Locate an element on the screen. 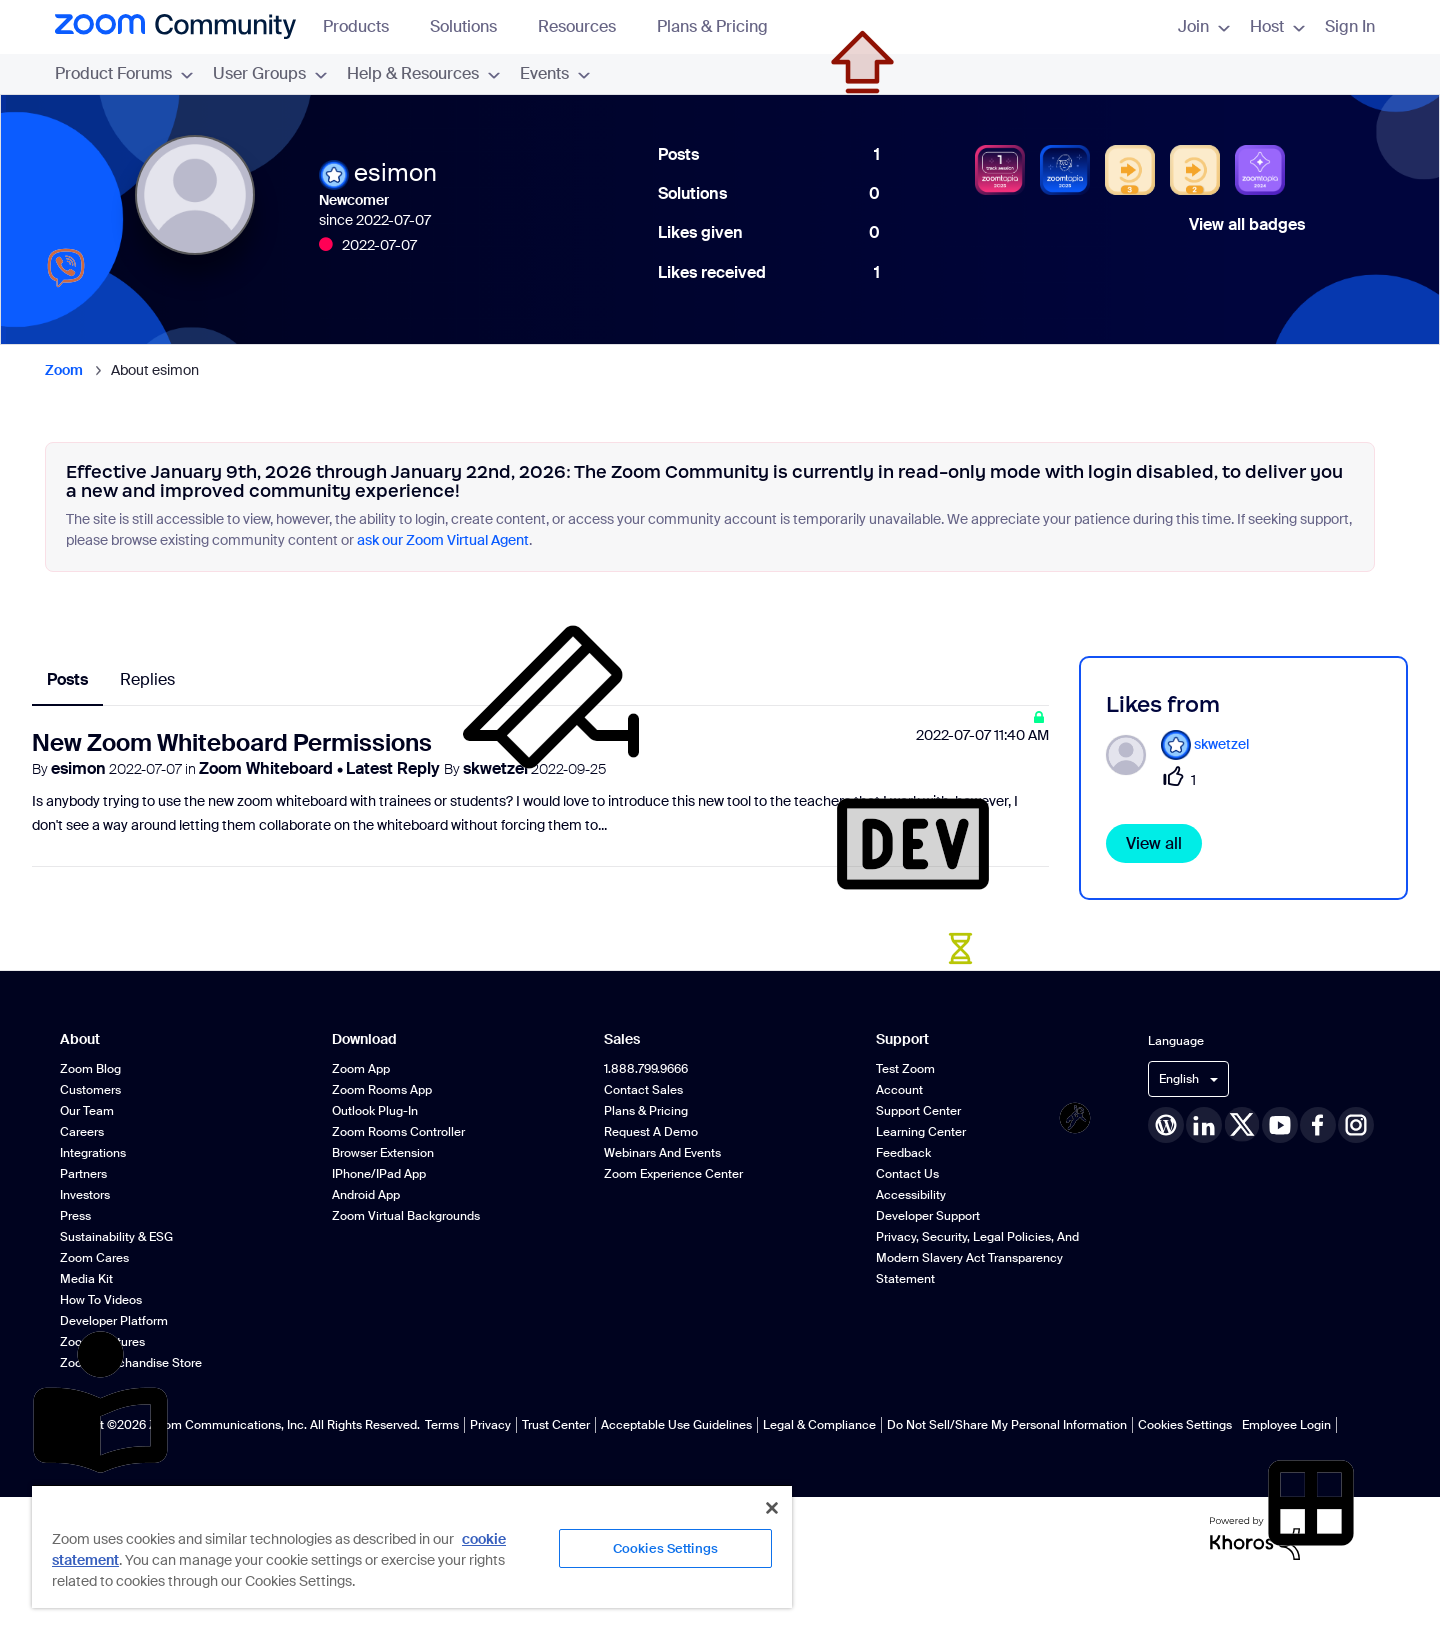  access security camera settings is located at coordinates (551, 708).